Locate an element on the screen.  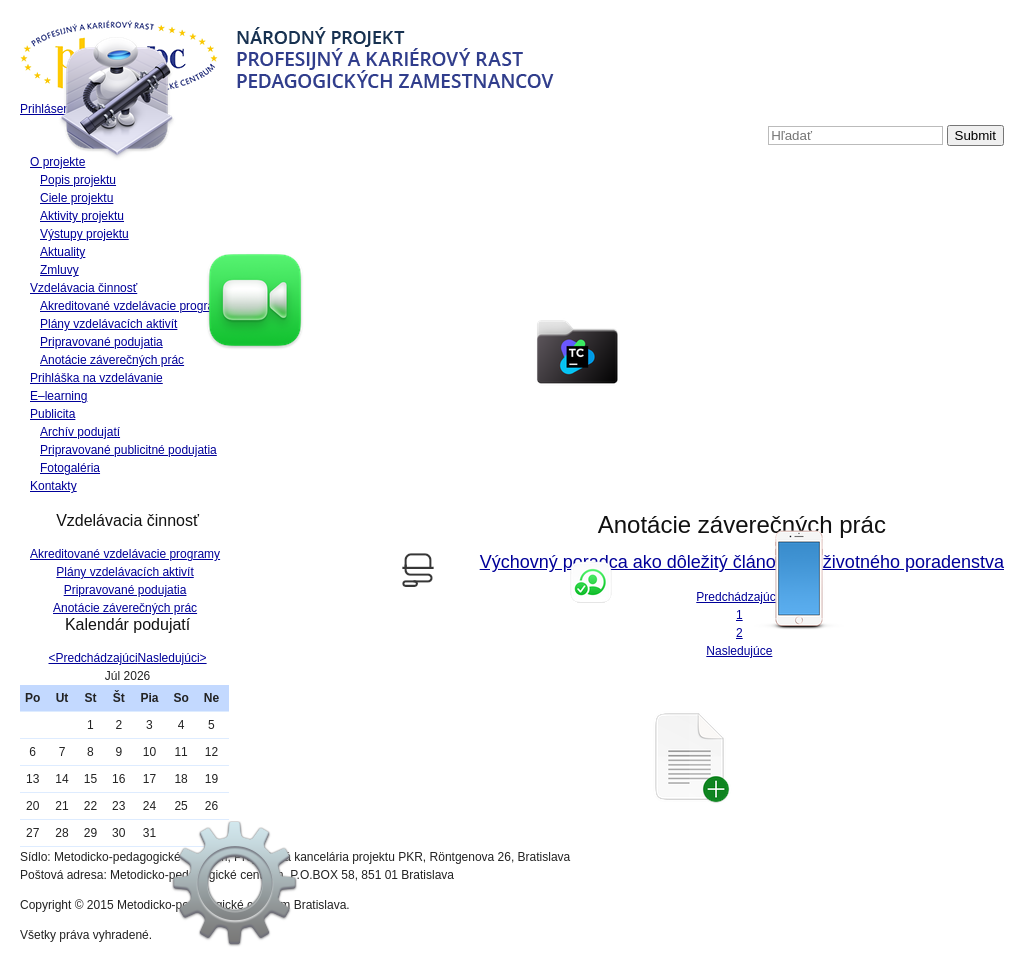
indicates a connected iPhone device is located at coordinates (799, 580).